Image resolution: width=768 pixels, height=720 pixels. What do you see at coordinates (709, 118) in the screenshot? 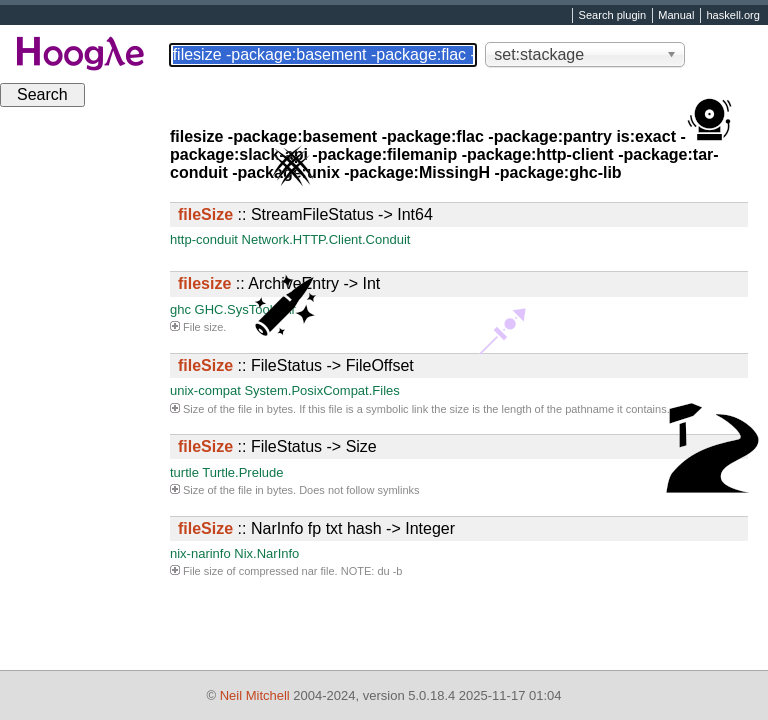
I see `alarm or alert is currently active` at bounding box center [709, 118].